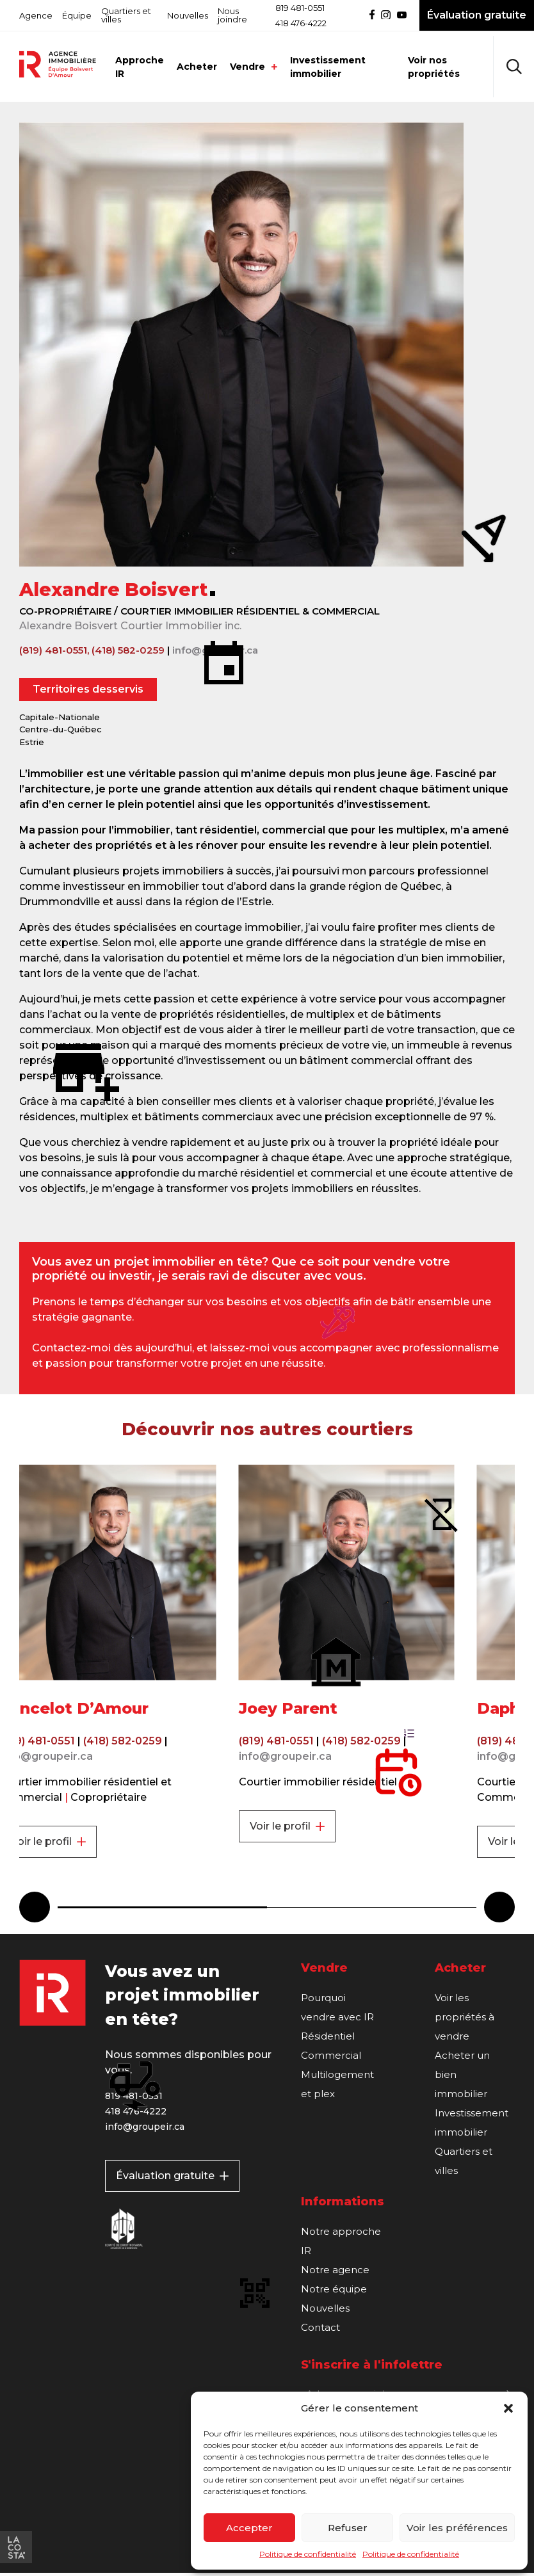 Image resolution: width=534 pixels, height=2576 pixels. Describe the element at coordinates (409, 1733) in the screenshot. I see `create a numbered list` at that location.